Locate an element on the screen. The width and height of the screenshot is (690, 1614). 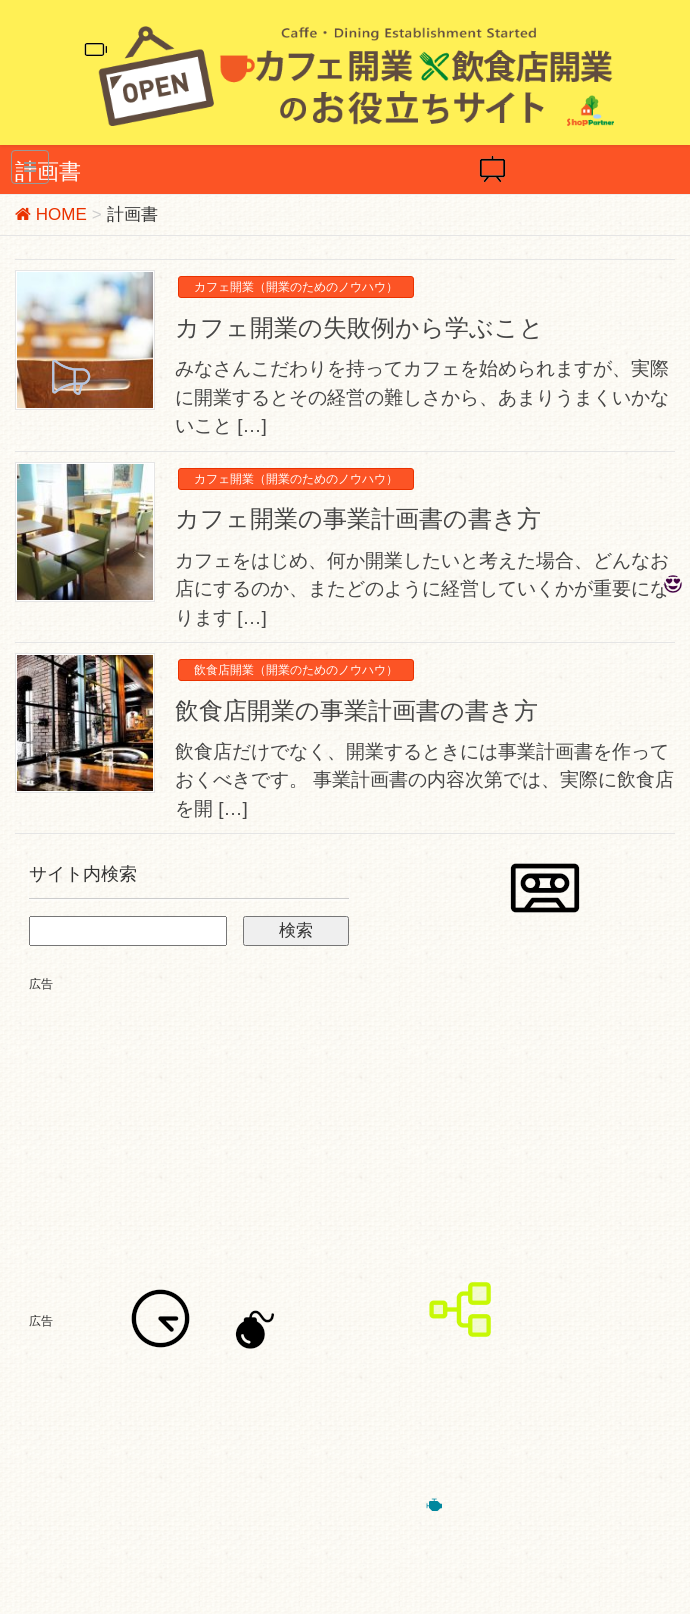
indicates a destructive or dangerous action is located at coordinates (253, 1329).